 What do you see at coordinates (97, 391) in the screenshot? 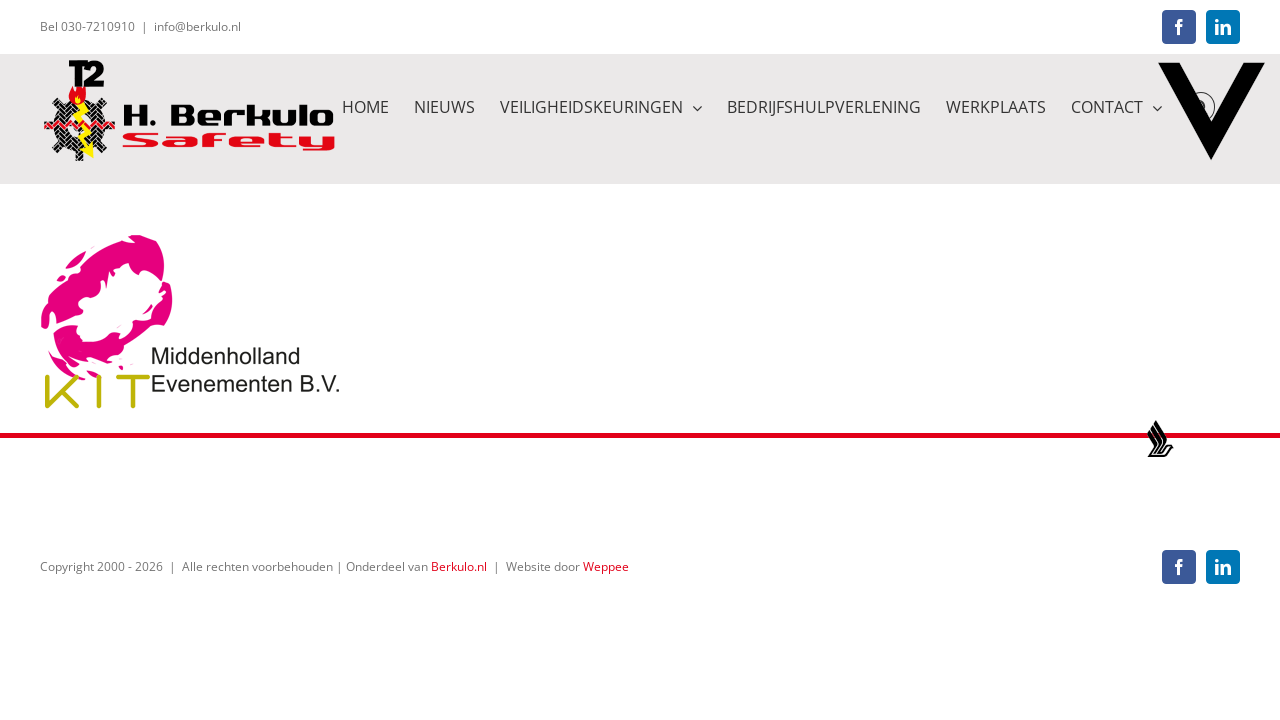
I see `kit email marketing platform logo` at bounding box center [97, 391].